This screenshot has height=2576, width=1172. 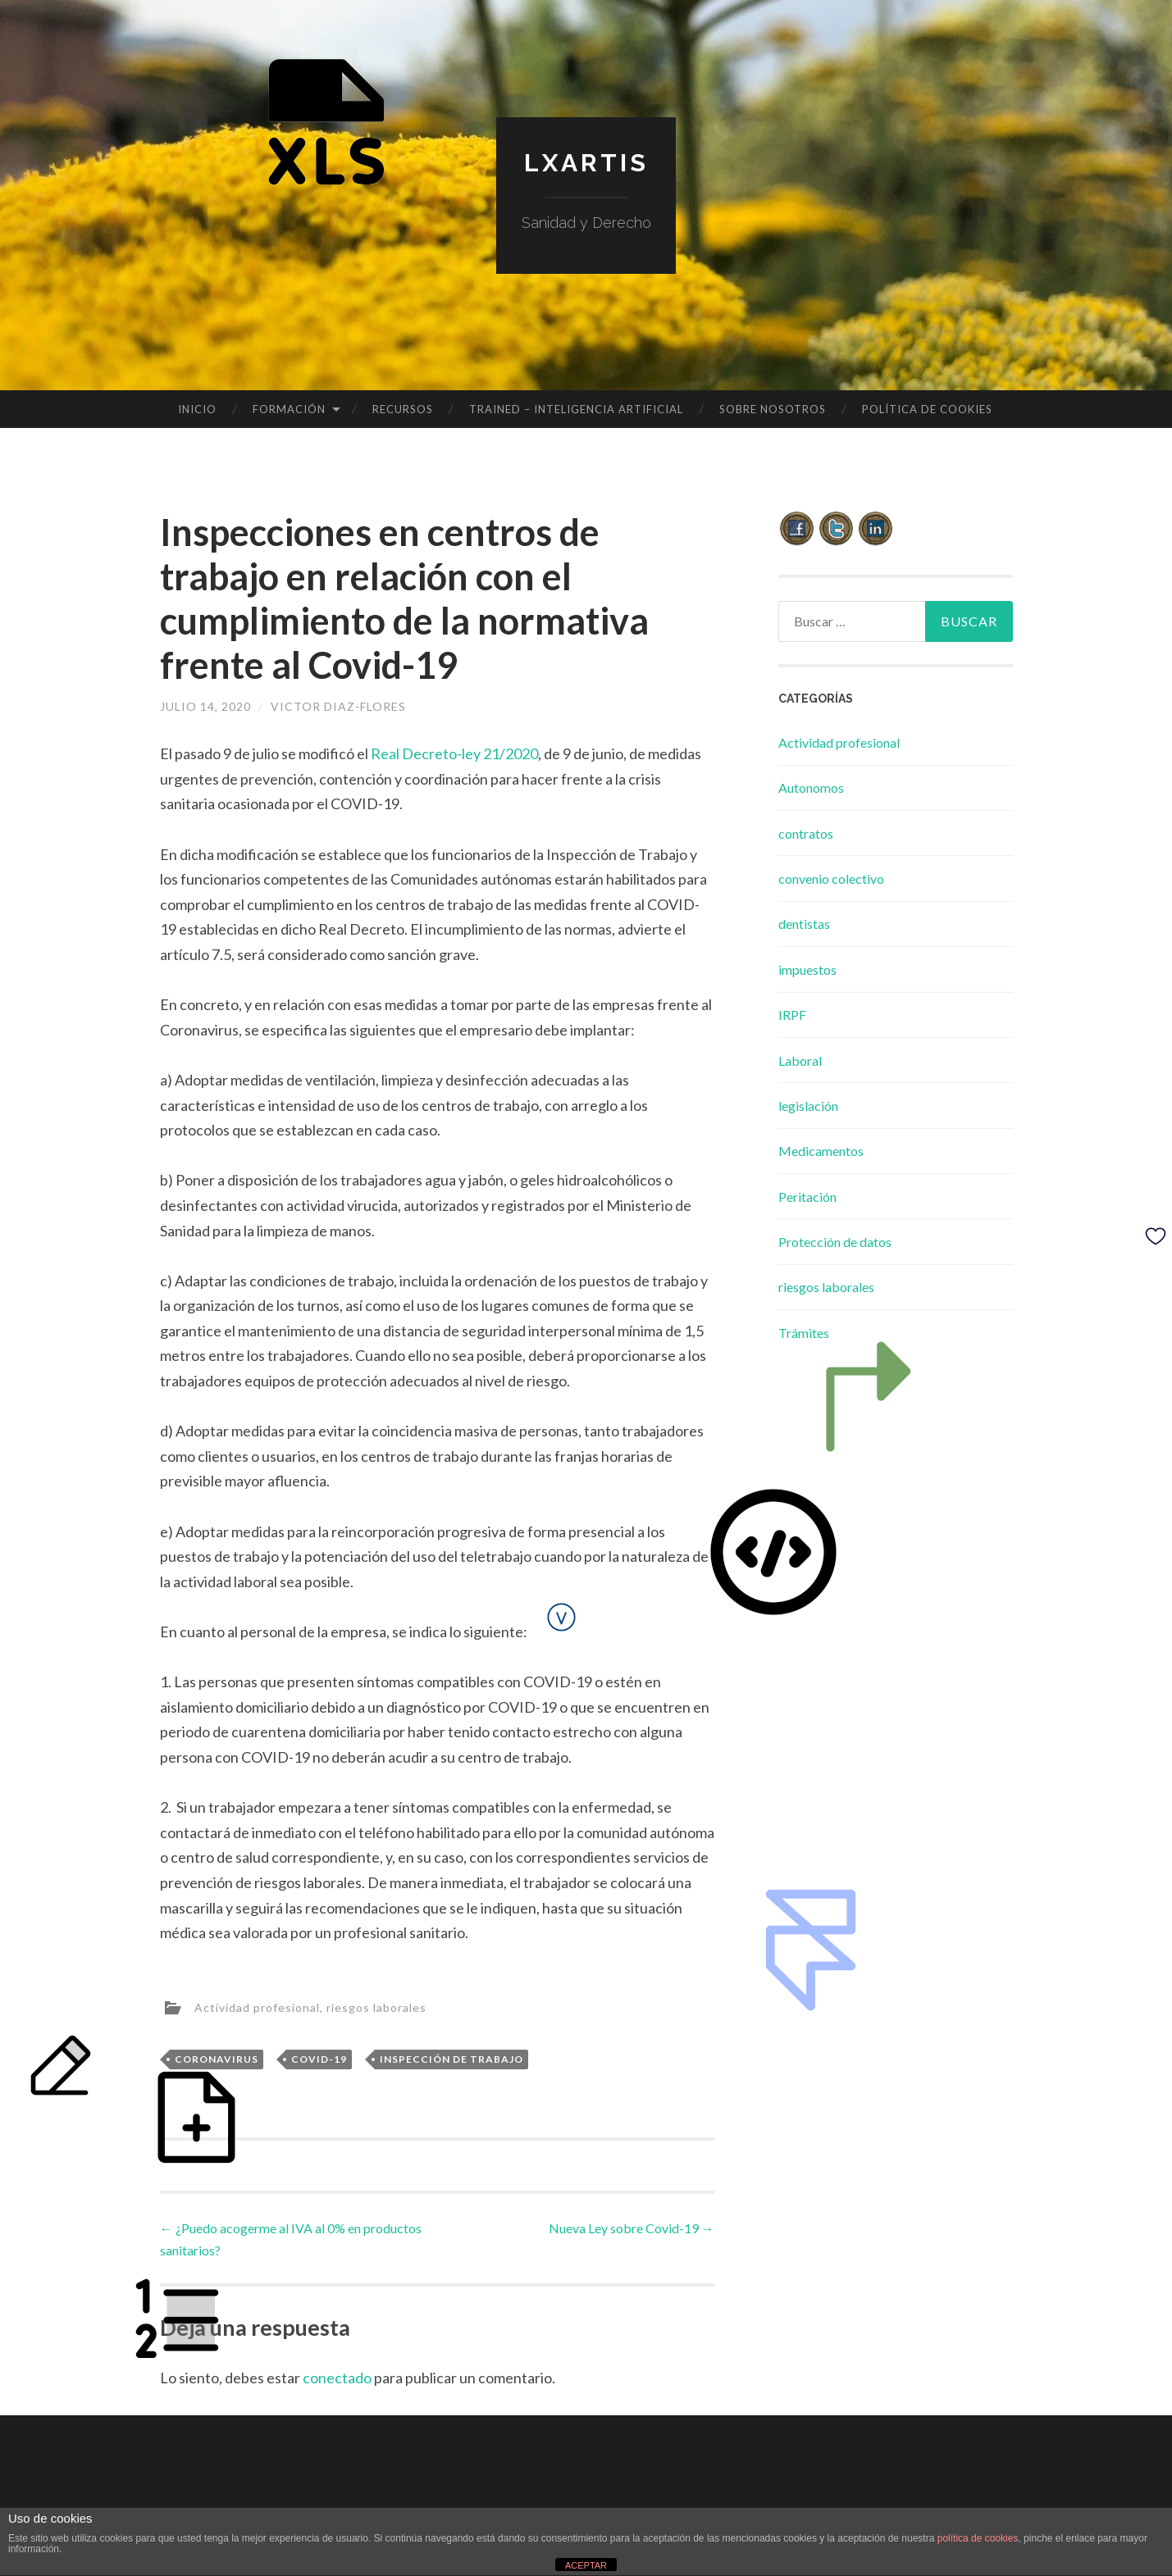 What do you see at coordinates (810, 1943) in the screenshot?
I see `open framer app` at bounding box center [810, 1943].